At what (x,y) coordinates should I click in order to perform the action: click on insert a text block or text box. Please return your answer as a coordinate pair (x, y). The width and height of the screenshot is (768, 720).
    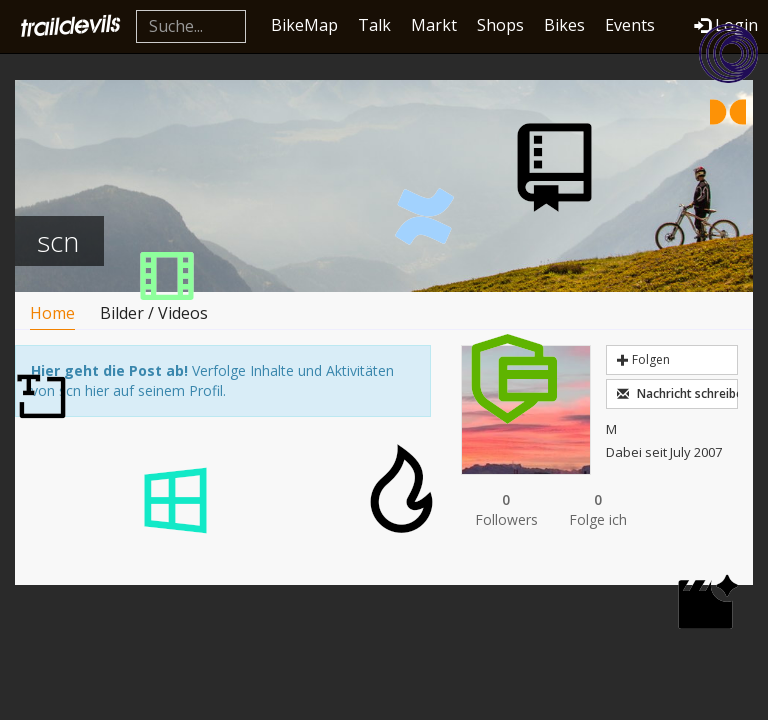
    Looking at the image, I should click on (42, 397).